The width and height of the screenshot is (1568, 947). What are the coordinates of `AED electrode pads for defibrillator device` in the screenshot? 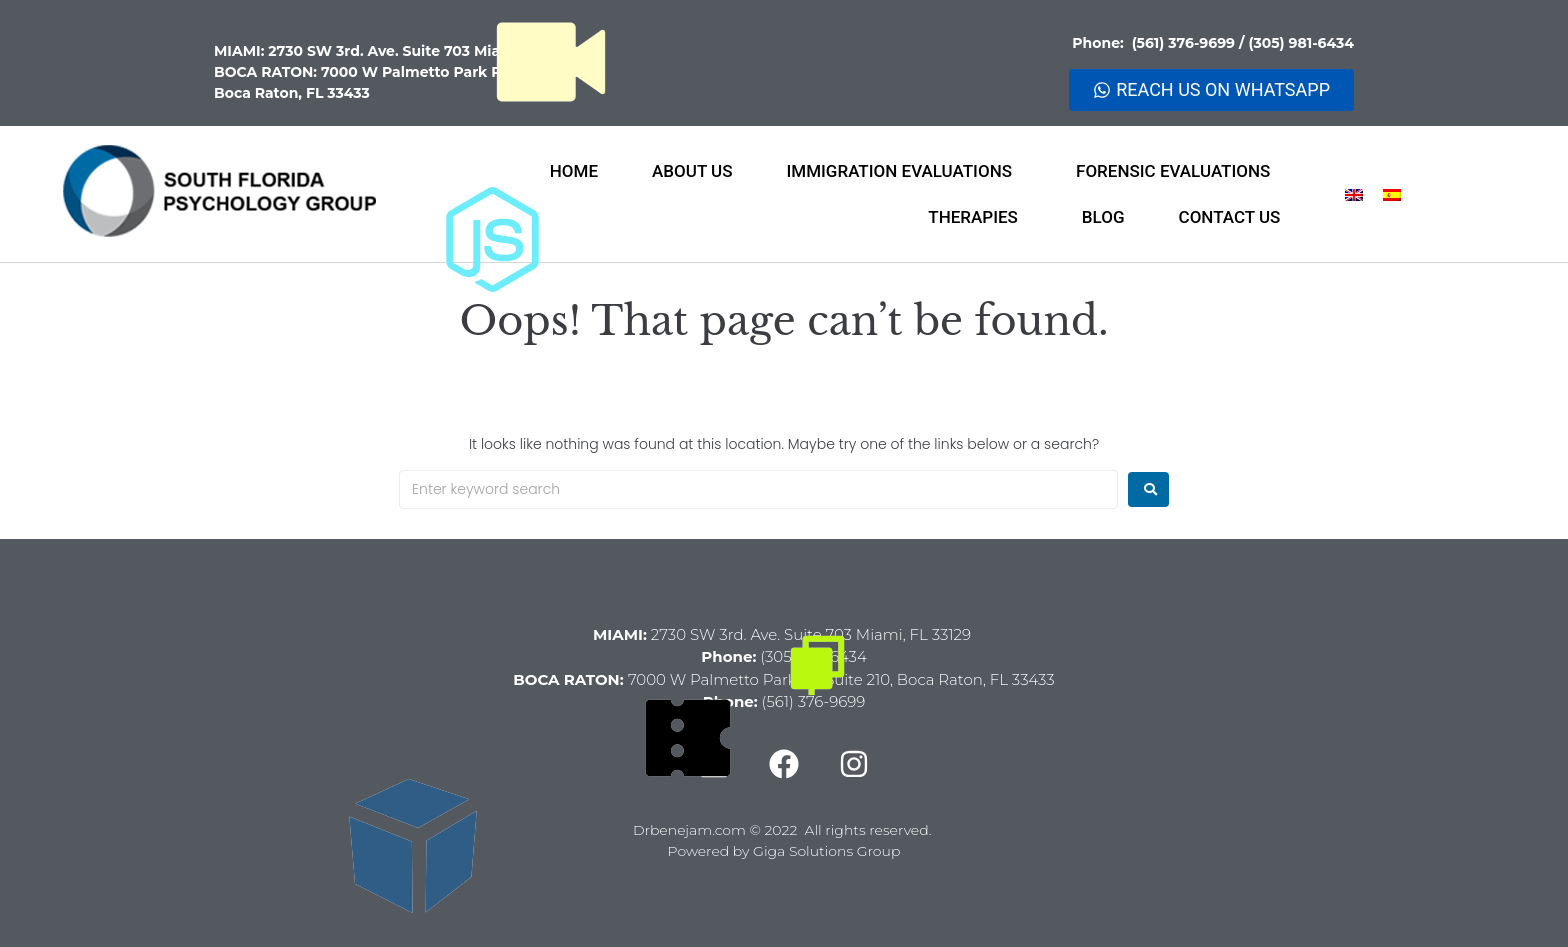 It's located at (817, 662).